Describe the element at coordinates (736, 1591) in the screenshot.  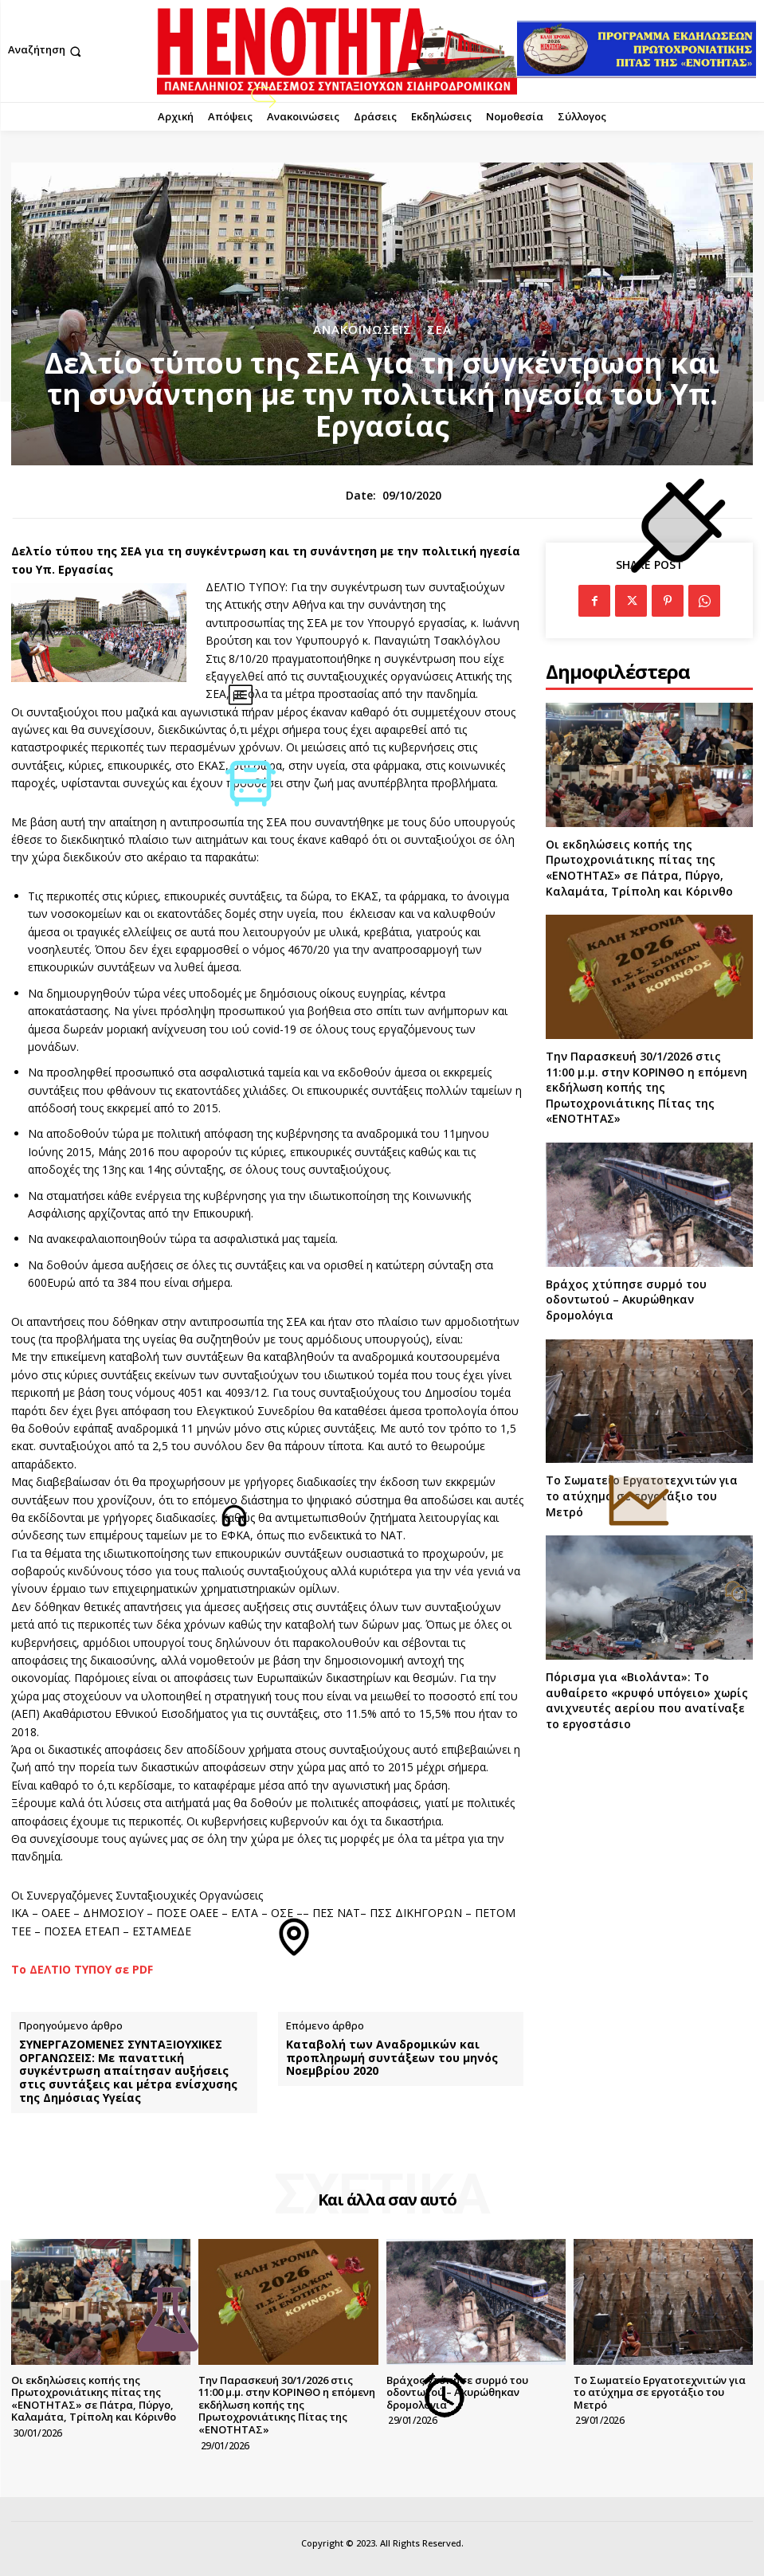
I see `open wechat messaging app` at that location.